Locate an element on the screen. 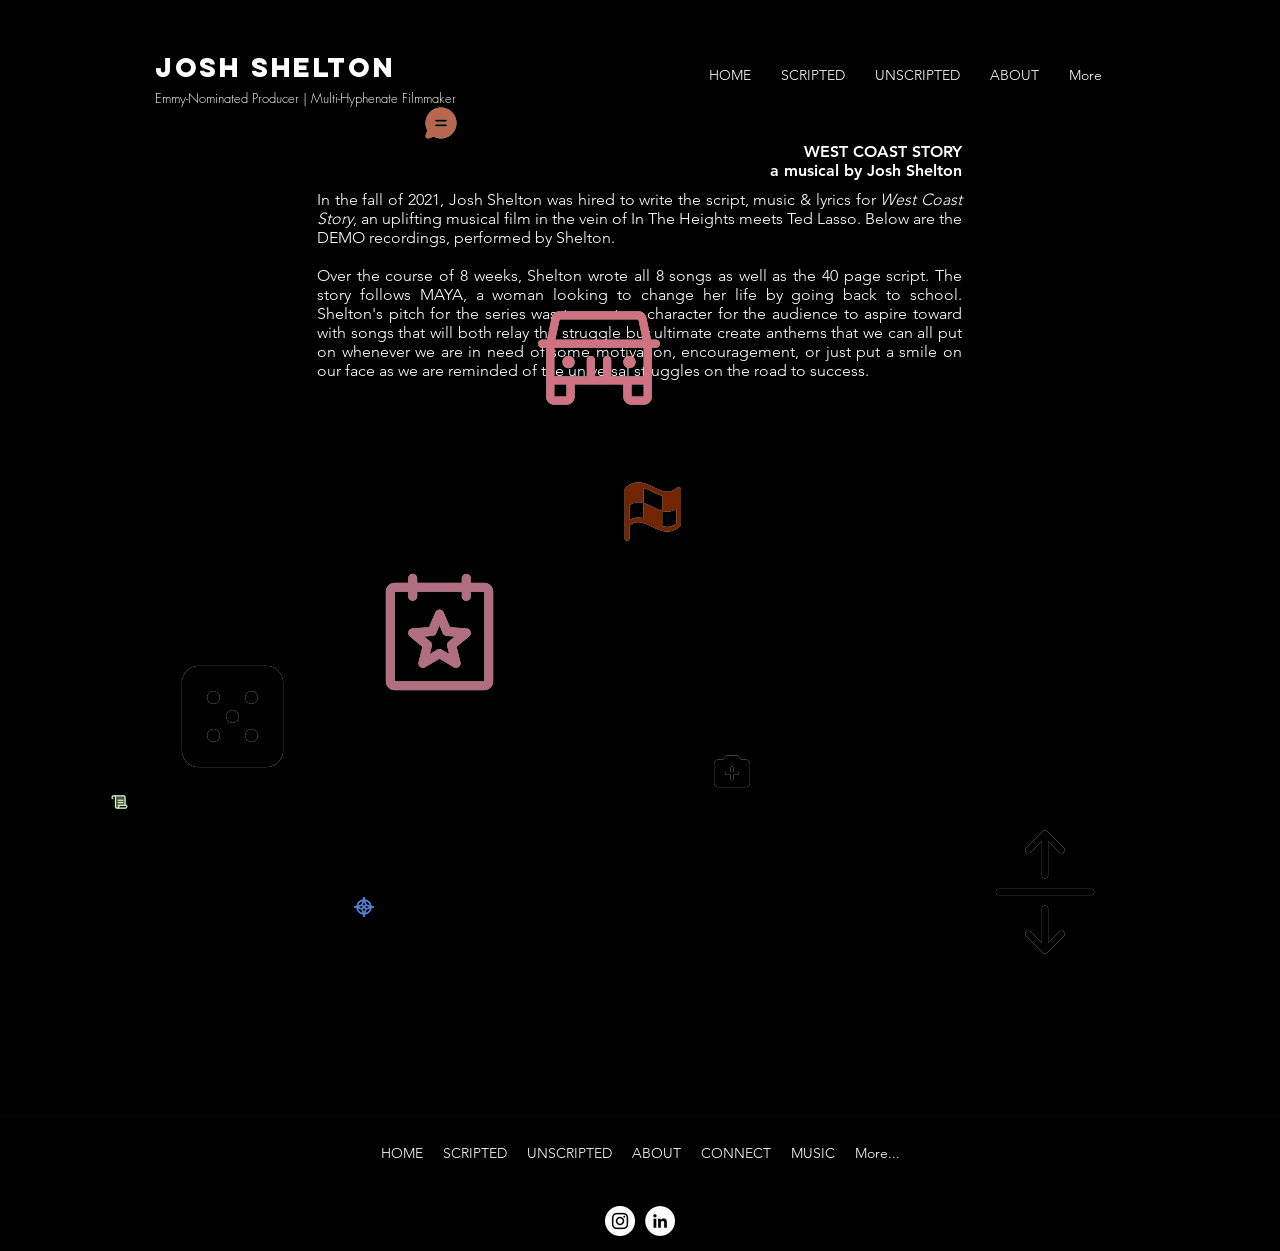 The image size is (1280, 1251). select vehicle type as jeep or SUV is located at coordinates (599, 360).